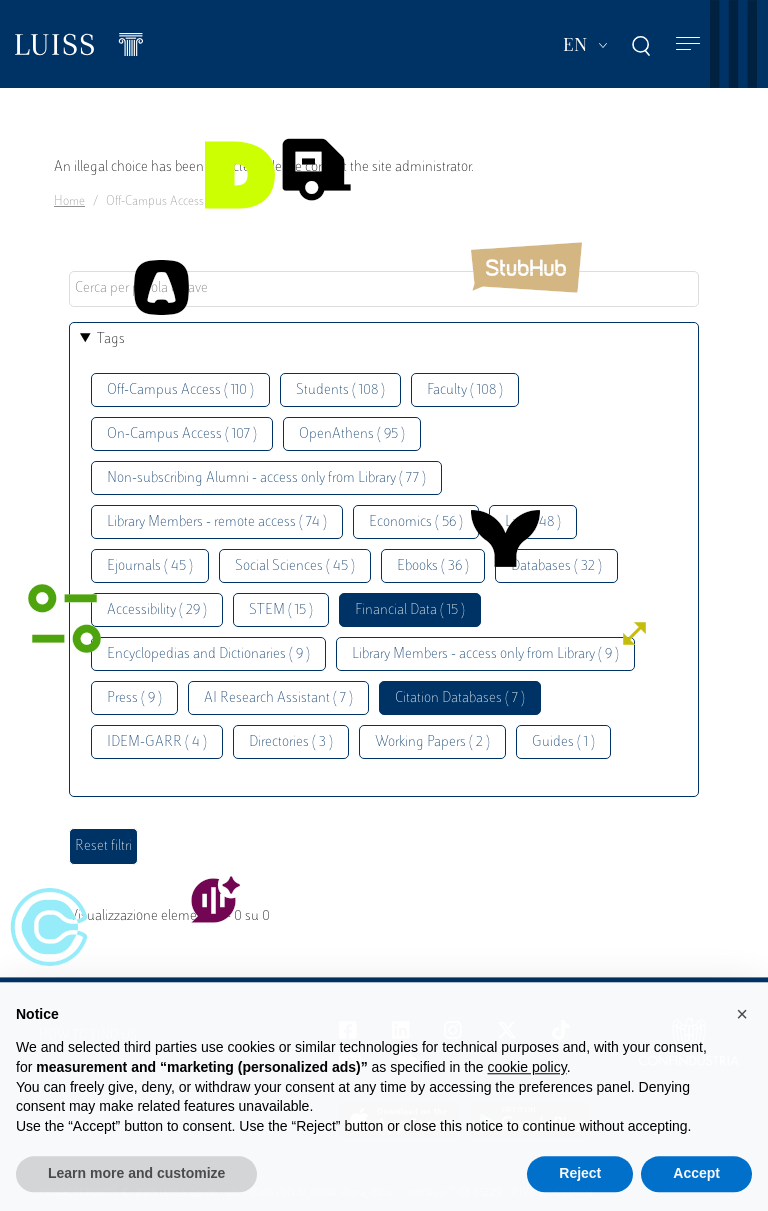 The image size is (768, 1211). I want to click on open the Aircall app, so click(161, 287).